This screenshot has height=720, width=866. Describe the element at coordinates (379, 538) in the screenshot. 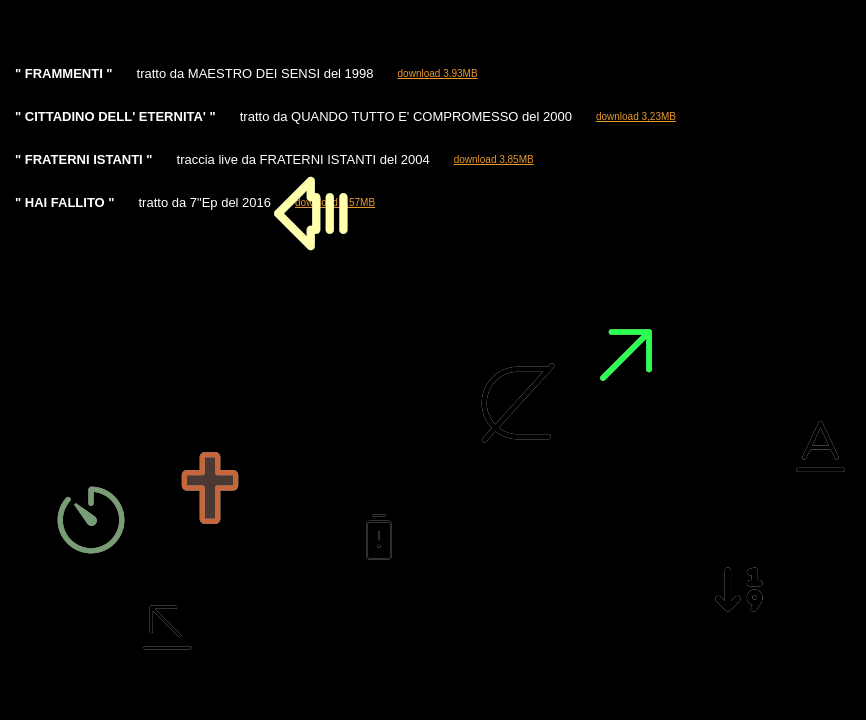

I see `indicates low battery warning` at that location.